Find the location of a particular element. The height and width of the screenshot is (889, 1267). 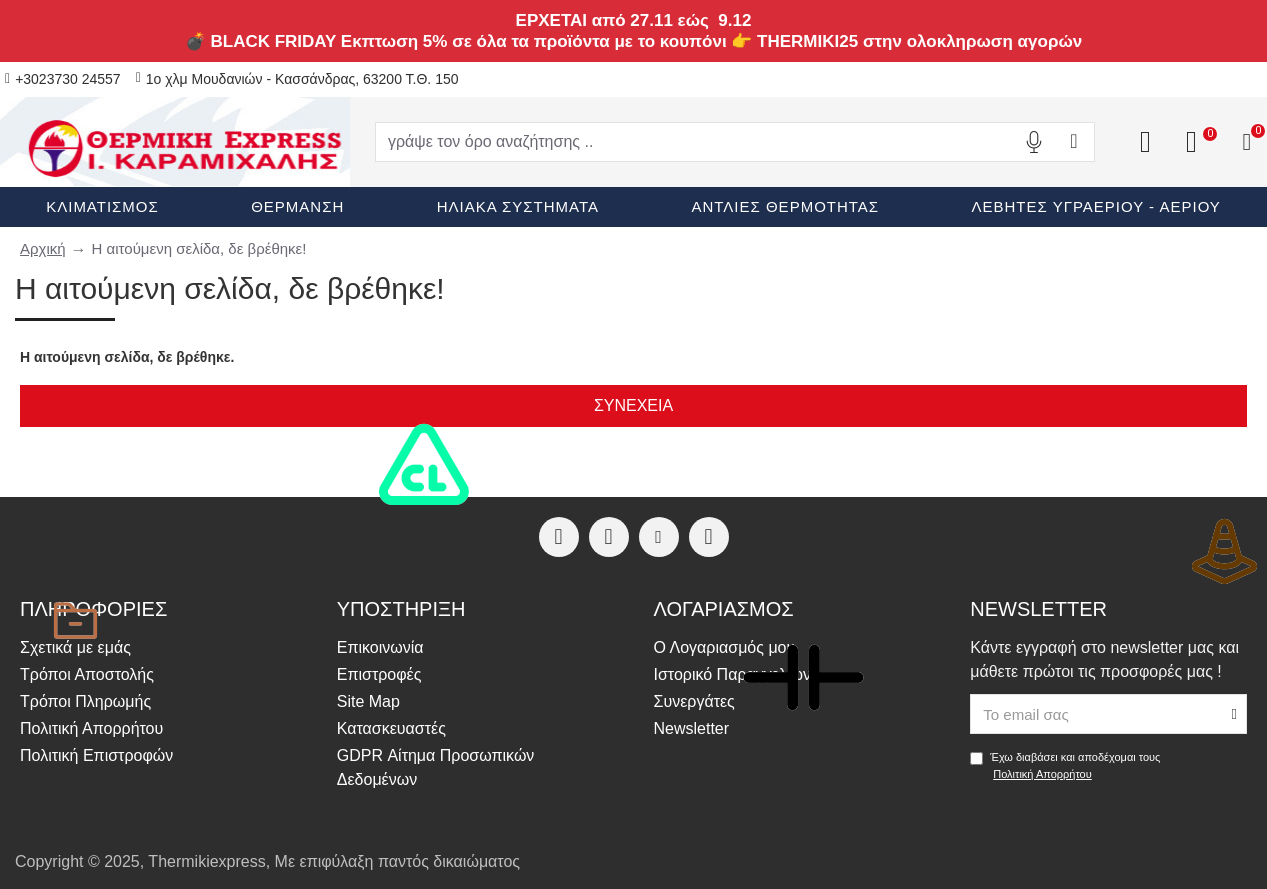

capacitor component in a circuit diagram is located at coordinates (803, 677).